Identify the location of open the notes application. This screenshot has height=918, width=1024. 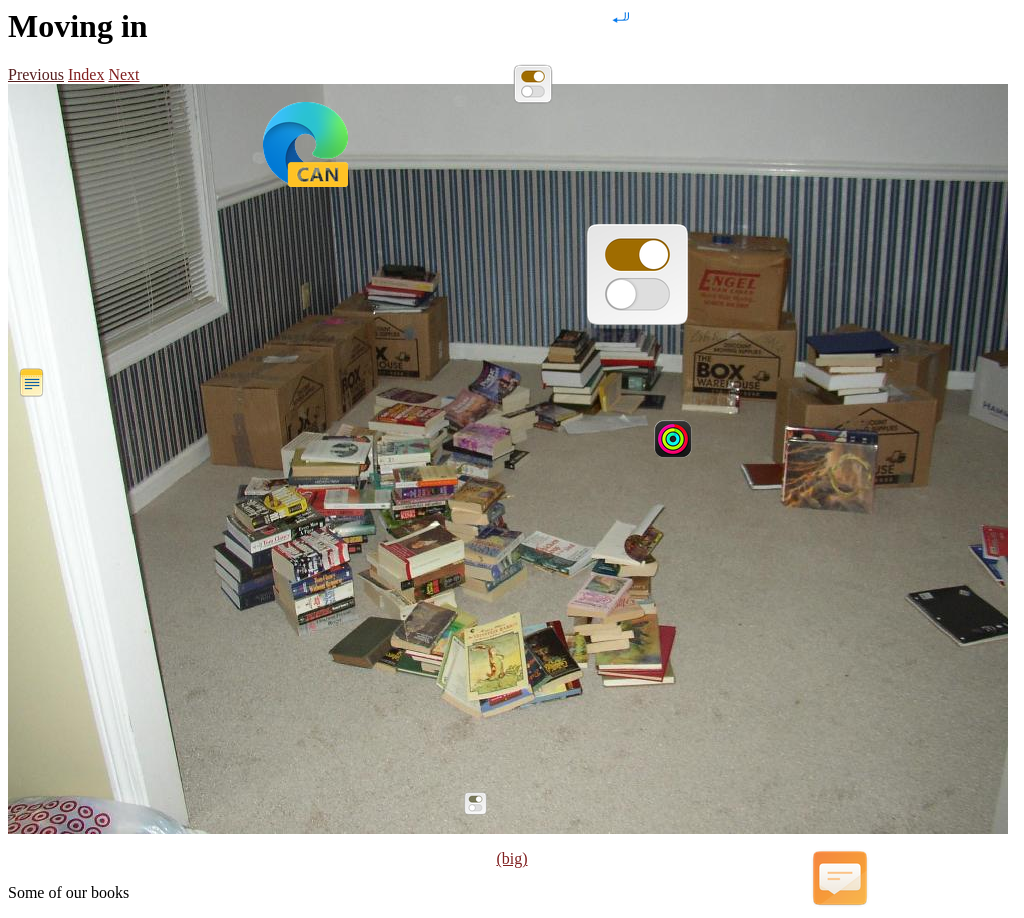
(31, 382).